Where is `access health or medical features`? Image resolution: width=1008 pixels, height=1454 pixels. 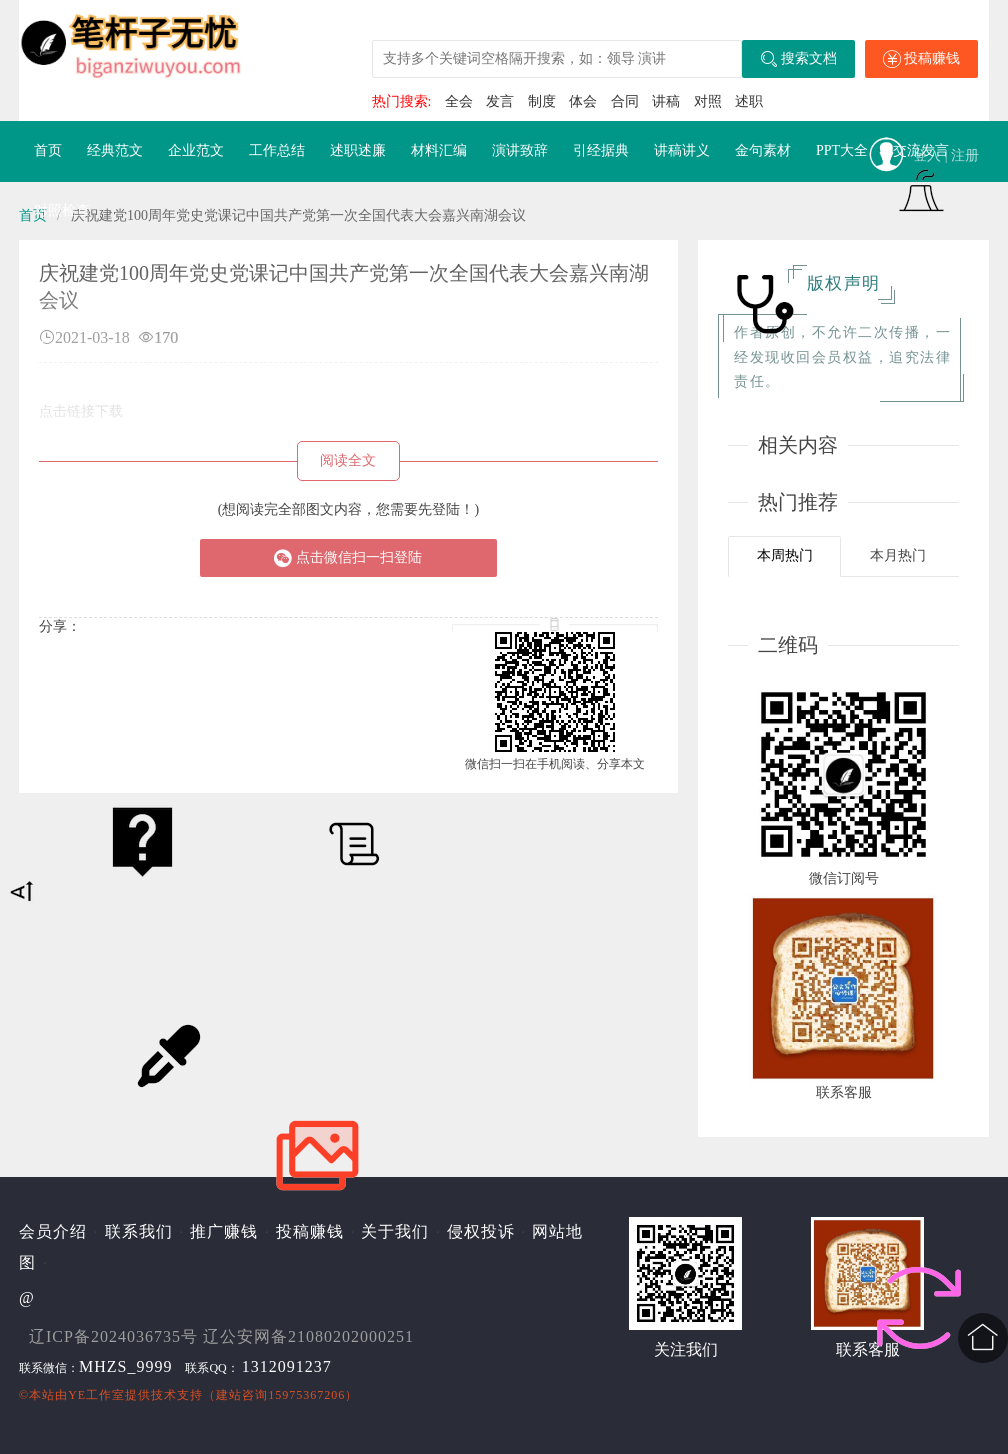 access health or medical features is located at coordinates (762, 302).